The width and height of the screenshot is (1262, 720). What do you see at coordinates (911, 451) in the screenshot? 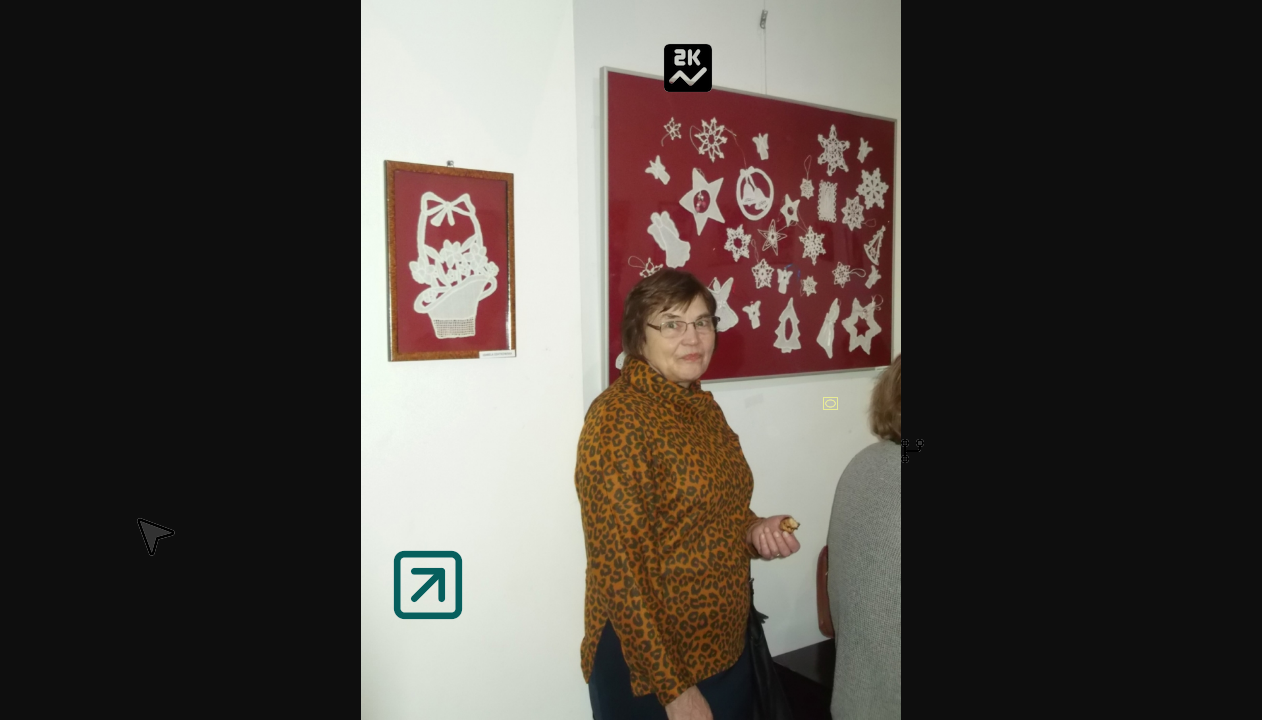
I see `create a new branch in version control` at bounding box center [911, 451].